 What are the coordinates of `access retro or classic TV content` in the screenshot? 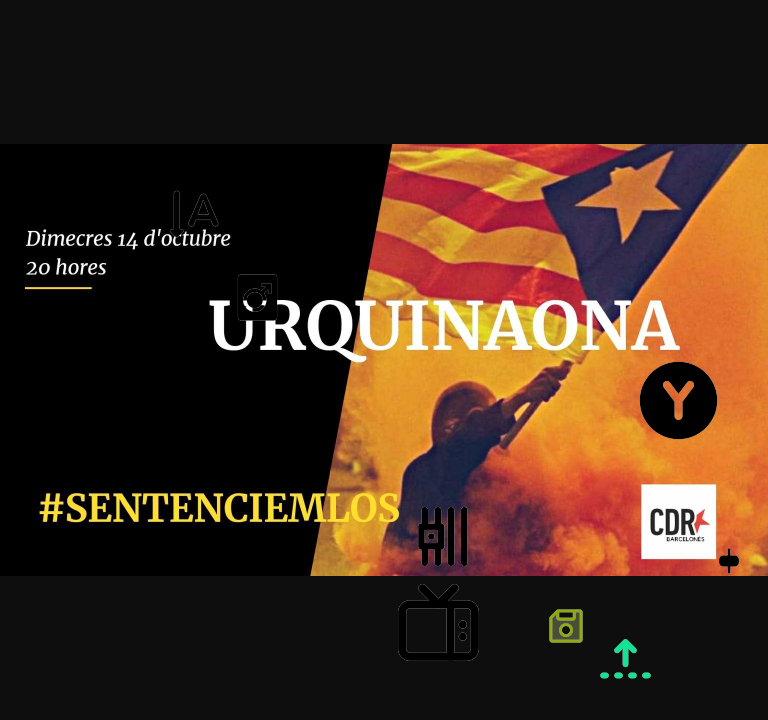 It's located at (438, 624).